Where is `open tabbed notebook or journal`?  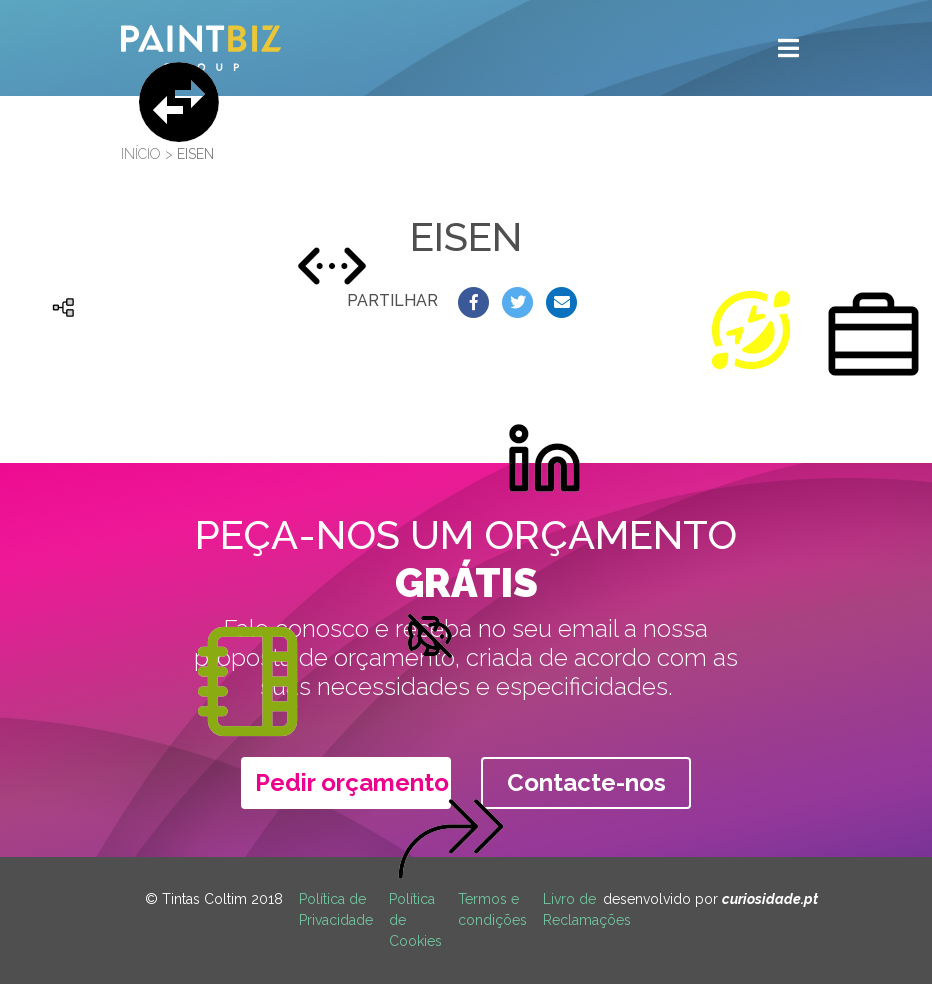
open tabbed notebook or journal is located at coordinates (252, 681).